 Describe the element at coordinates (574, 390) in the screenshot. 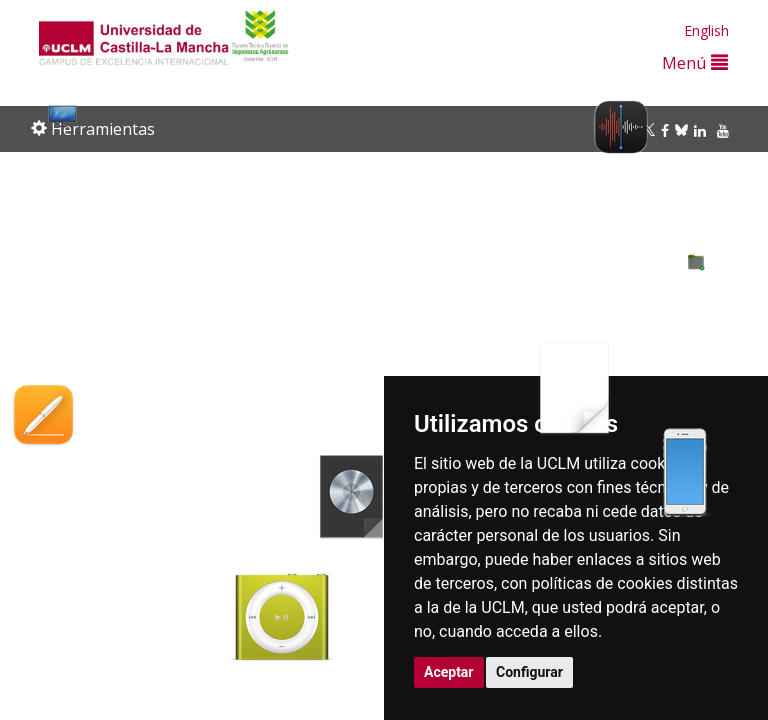

I see `a blank document or stationery template` at that location.